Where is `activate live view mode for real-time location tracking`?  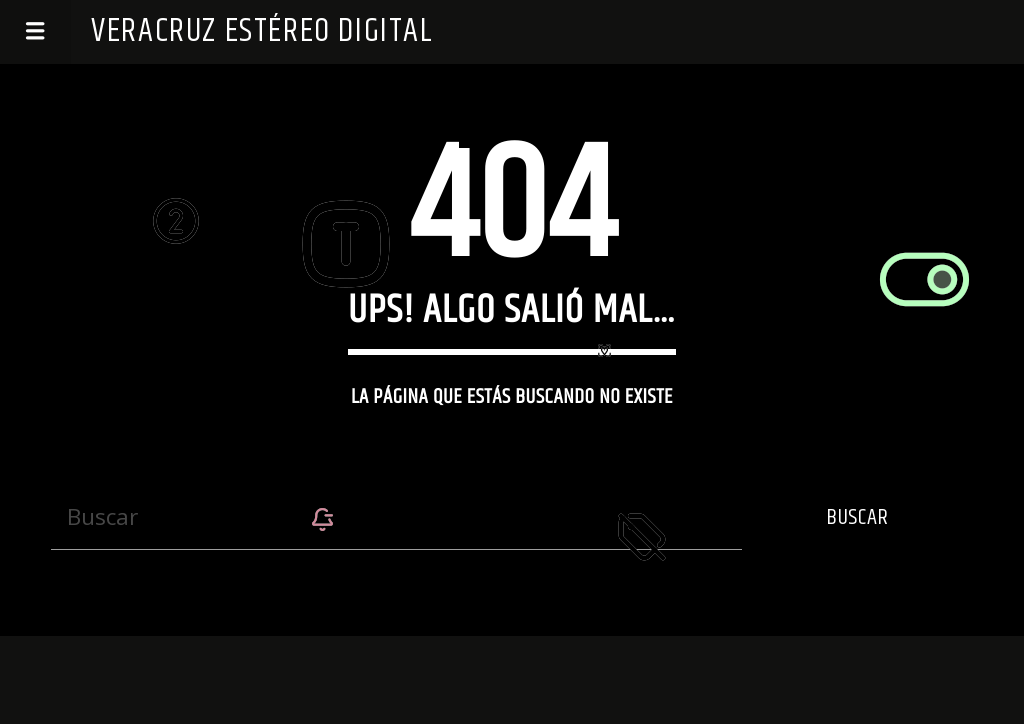
activate live view mode for real-time location tracking is located at coordinates (604, 350).